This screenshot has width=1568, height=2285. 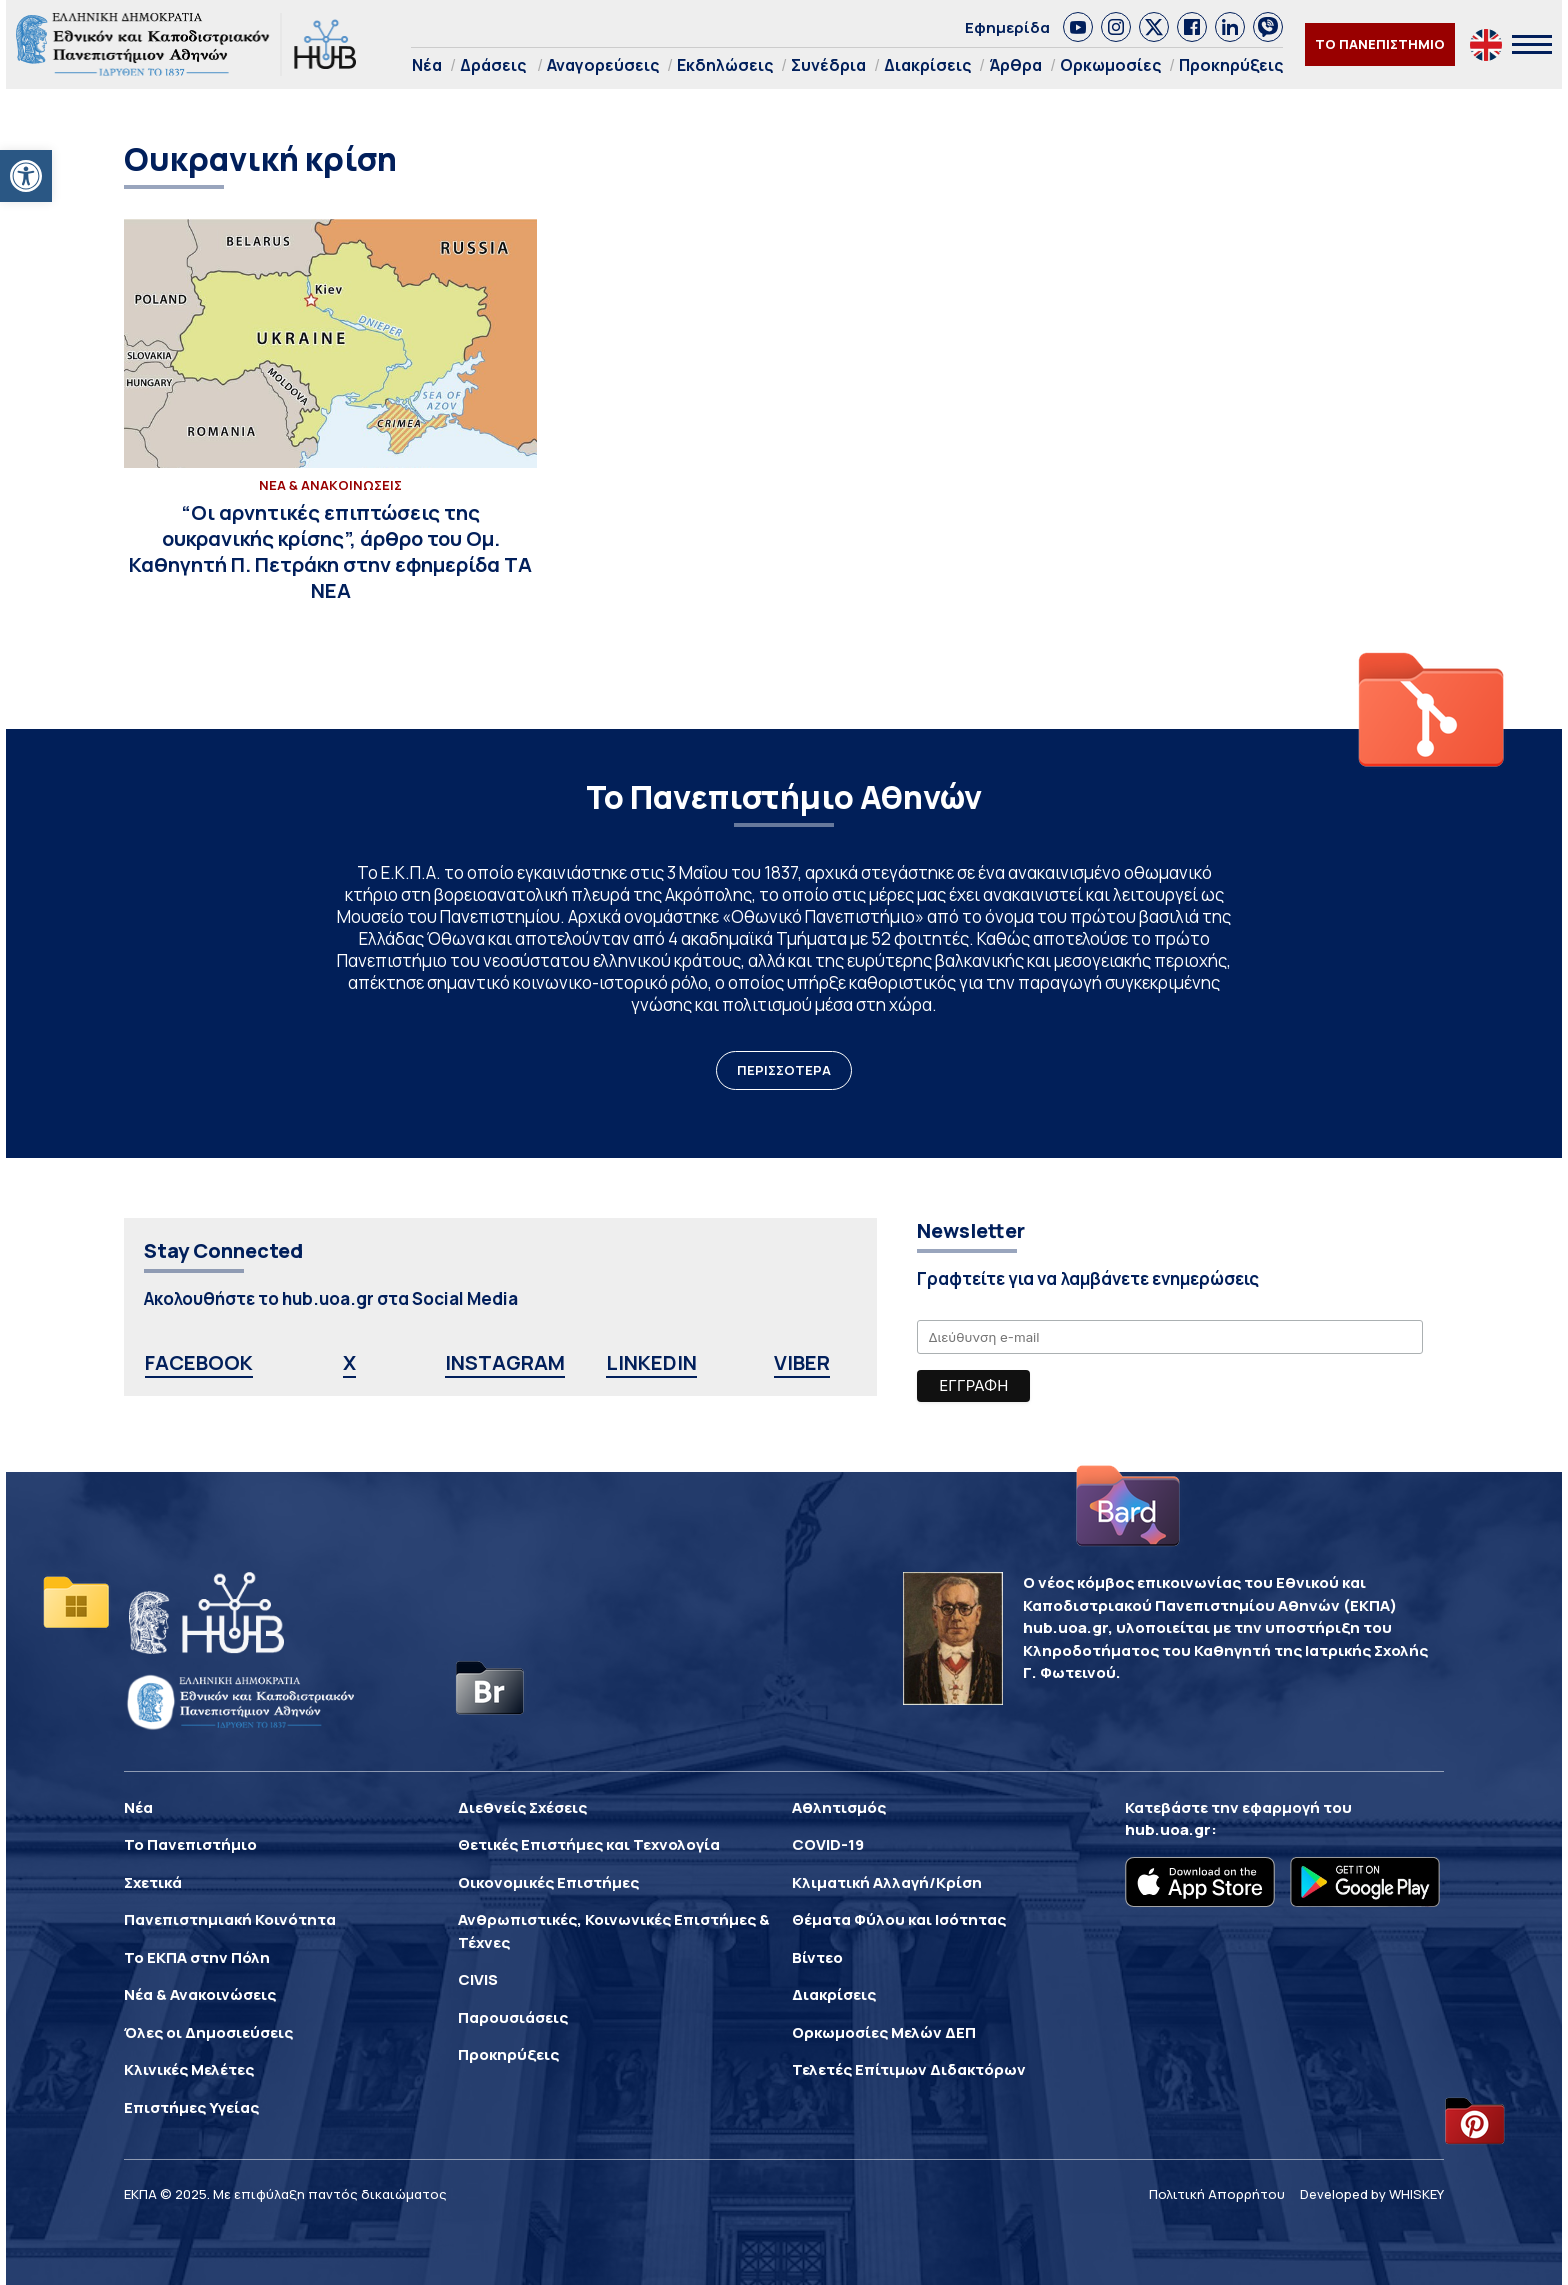 What do you see at coordinates (76, 1604) in the screenshot?
I see `open windows system folder` at bounding box center [76, 1604].